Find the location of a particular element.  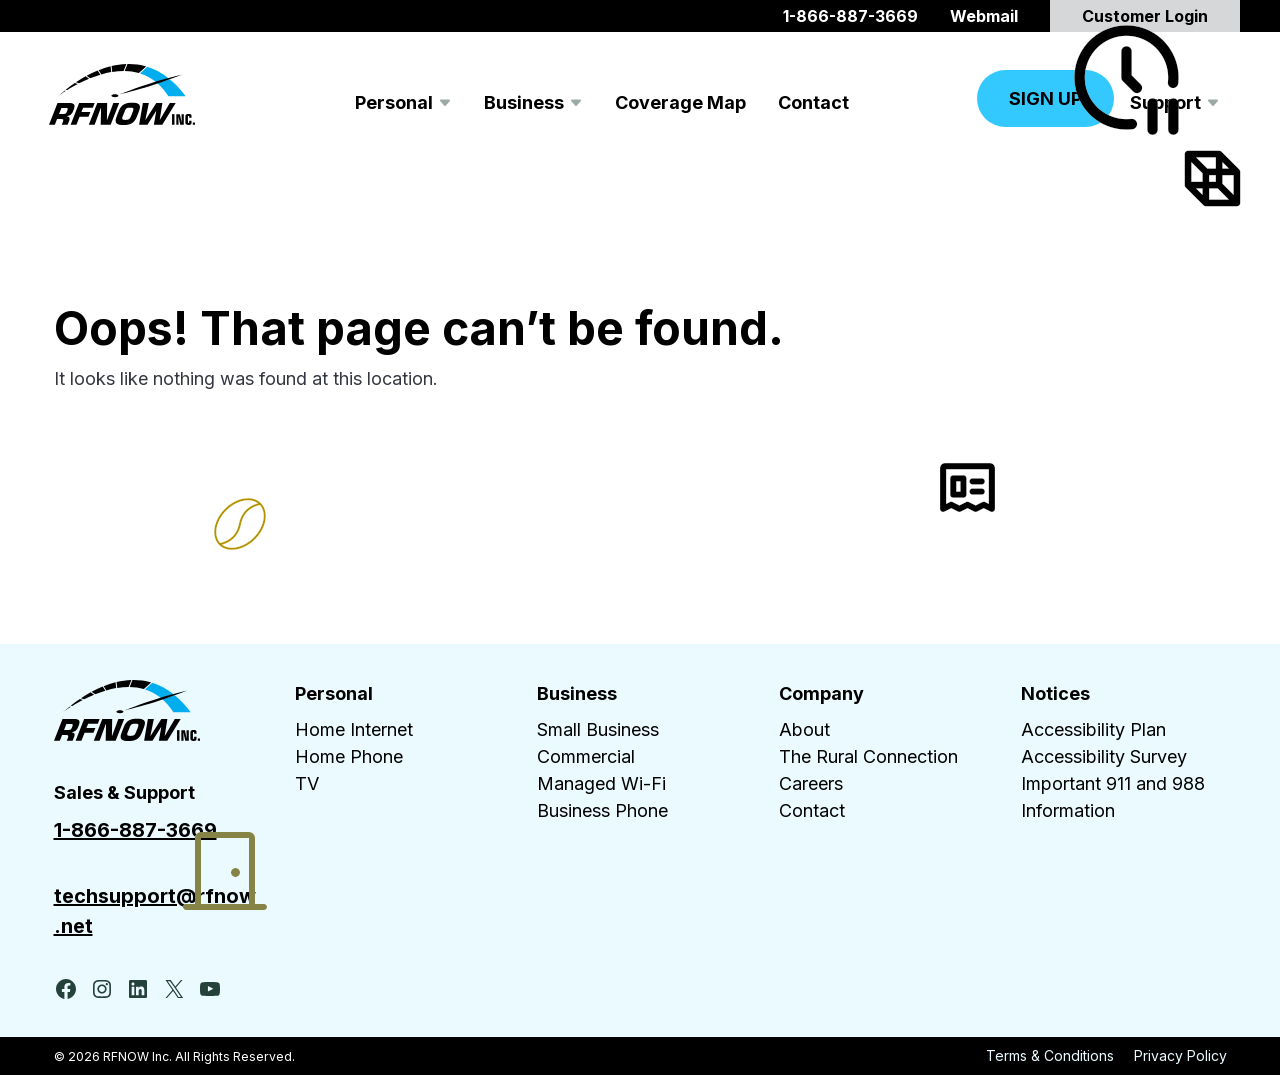

pause a timer or countdown is located at coordinates (1126, 77).